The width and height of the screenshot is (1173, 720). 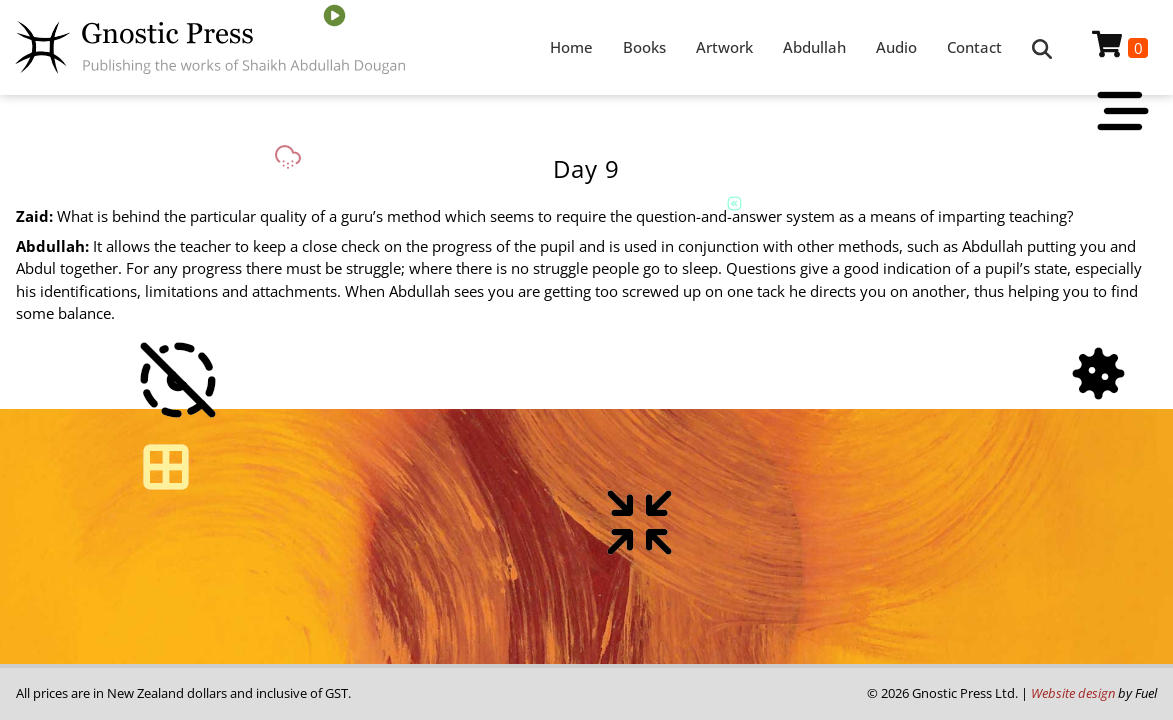 What do you see at coordinates (639, 522) in the screenshot?
I see `minimize or reduce window size` at bounding box center [639, 522].